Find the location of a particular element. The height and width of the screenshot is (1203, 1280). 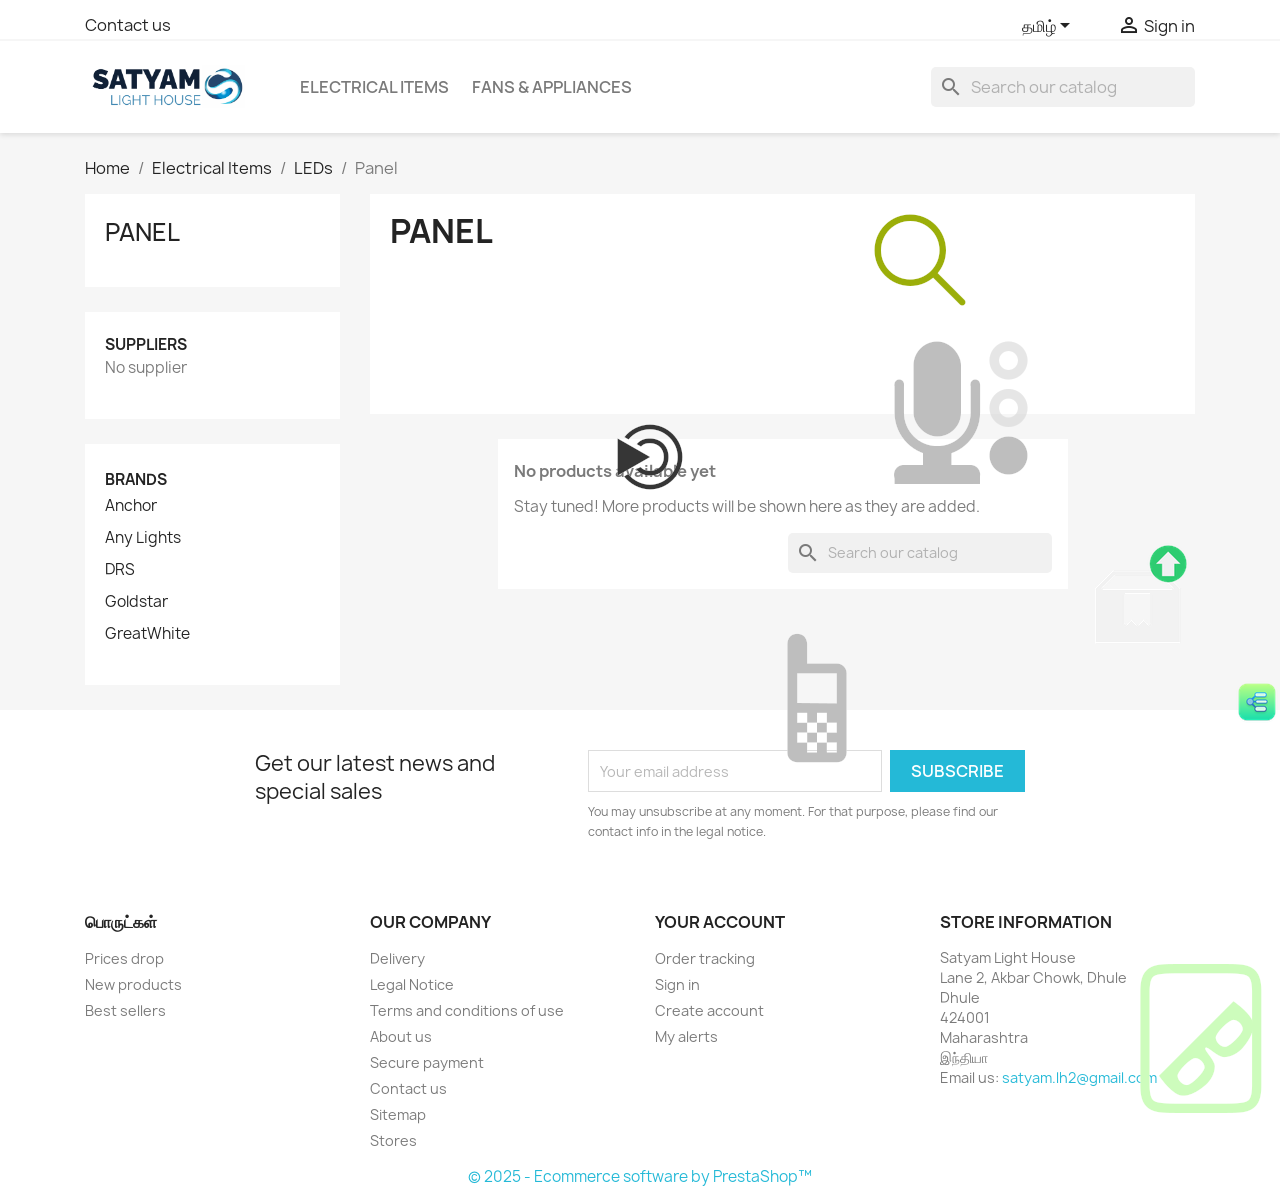

indicates microphone input level is set to low is located at coordinates (961, 408).